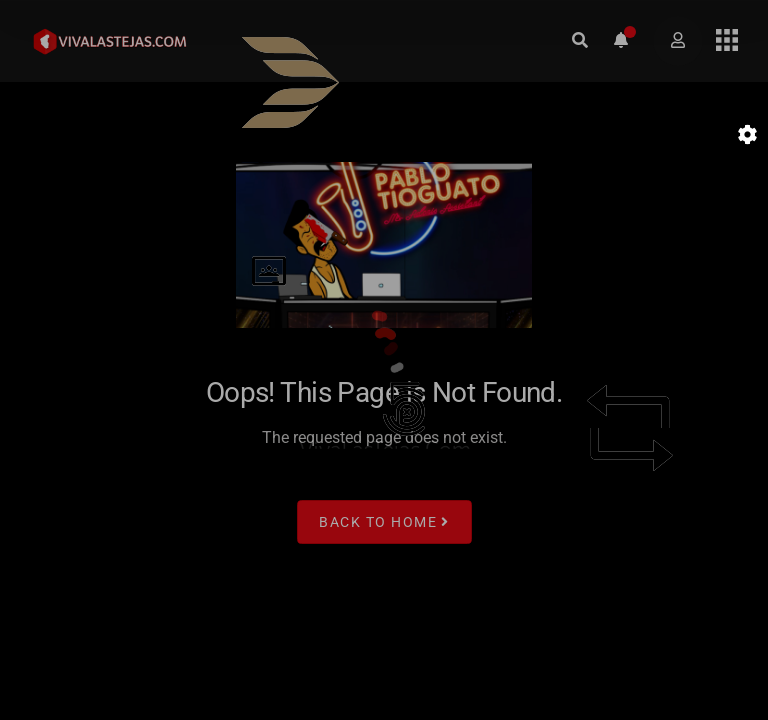 This screenshot has height=720, width=768. What do you see at coordinates (290, 82) in the screenshot?
I see `bombardier company logo` at bounding box center [290, 82].